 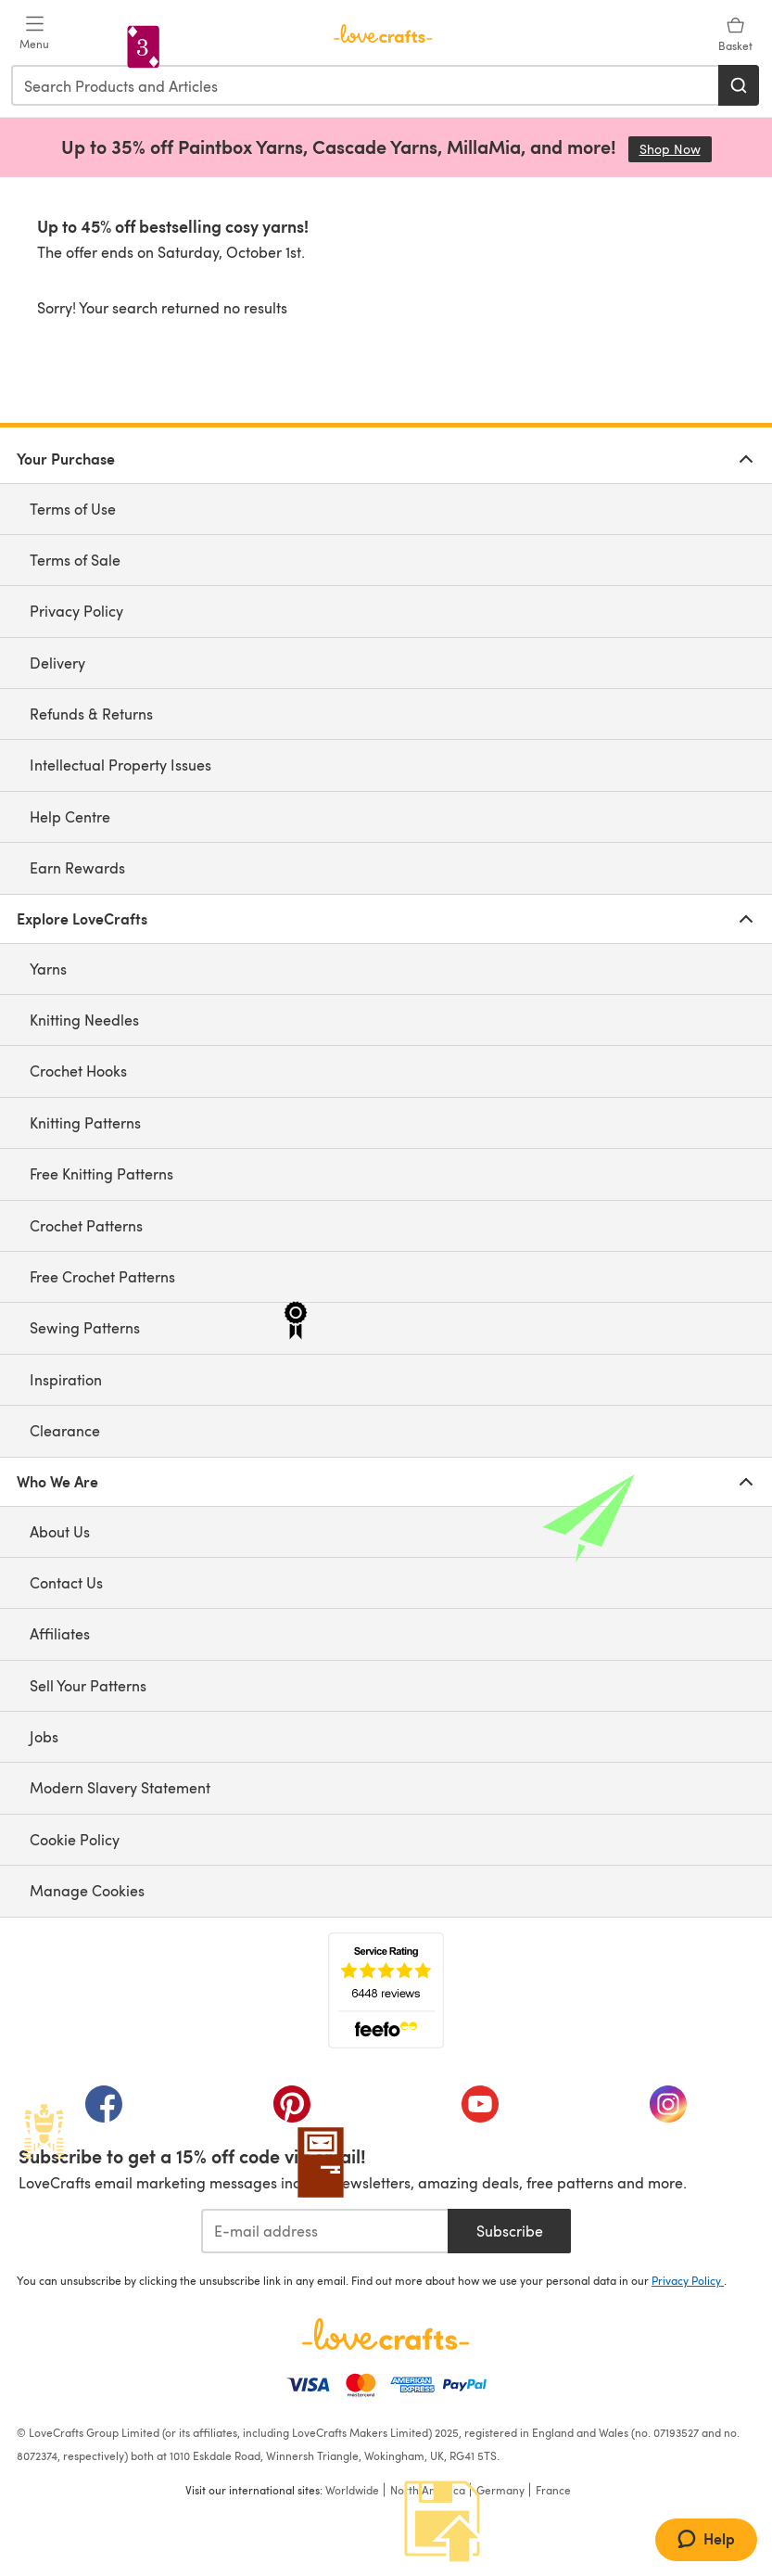 What do you see at coordinates (442, 2519) in the screenshot?
I see `save your current progress` at bounding box center [442, 2519].